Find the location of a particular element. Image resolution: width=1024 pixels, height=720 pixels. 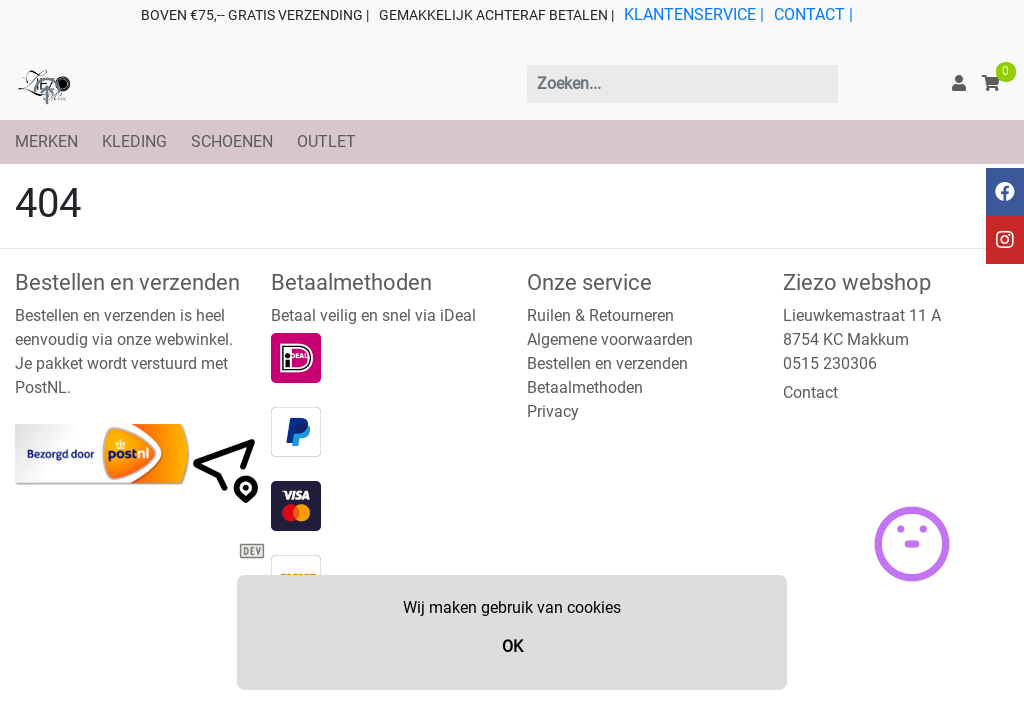

indicates looking up or searching for information is located at coordinates (912, 544).